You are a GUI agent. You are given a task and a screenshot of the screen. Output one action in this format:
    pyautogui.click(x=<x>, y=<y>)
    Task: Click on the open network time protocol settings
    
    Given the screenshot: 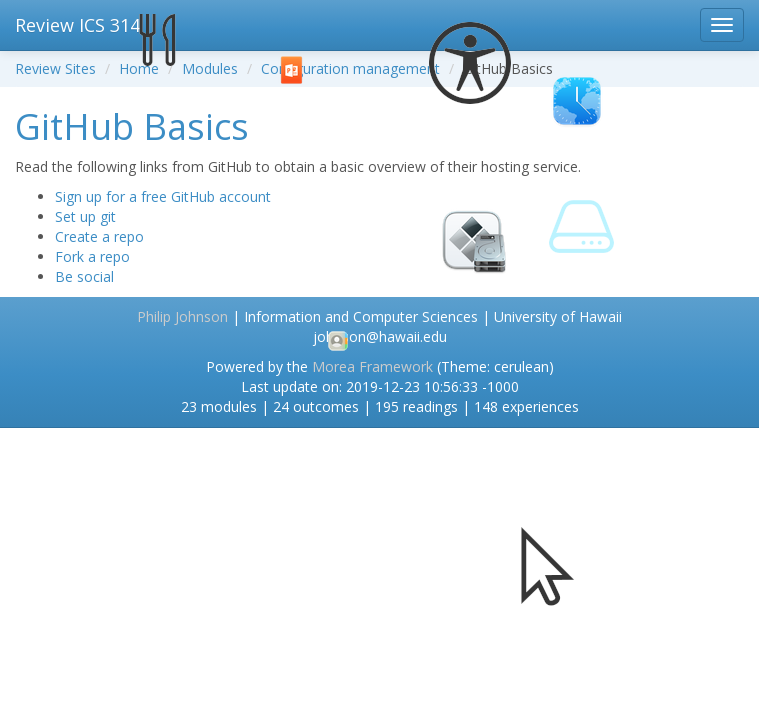 What is the action you would take?
    pyautogui.click(x=577, y=101)
    